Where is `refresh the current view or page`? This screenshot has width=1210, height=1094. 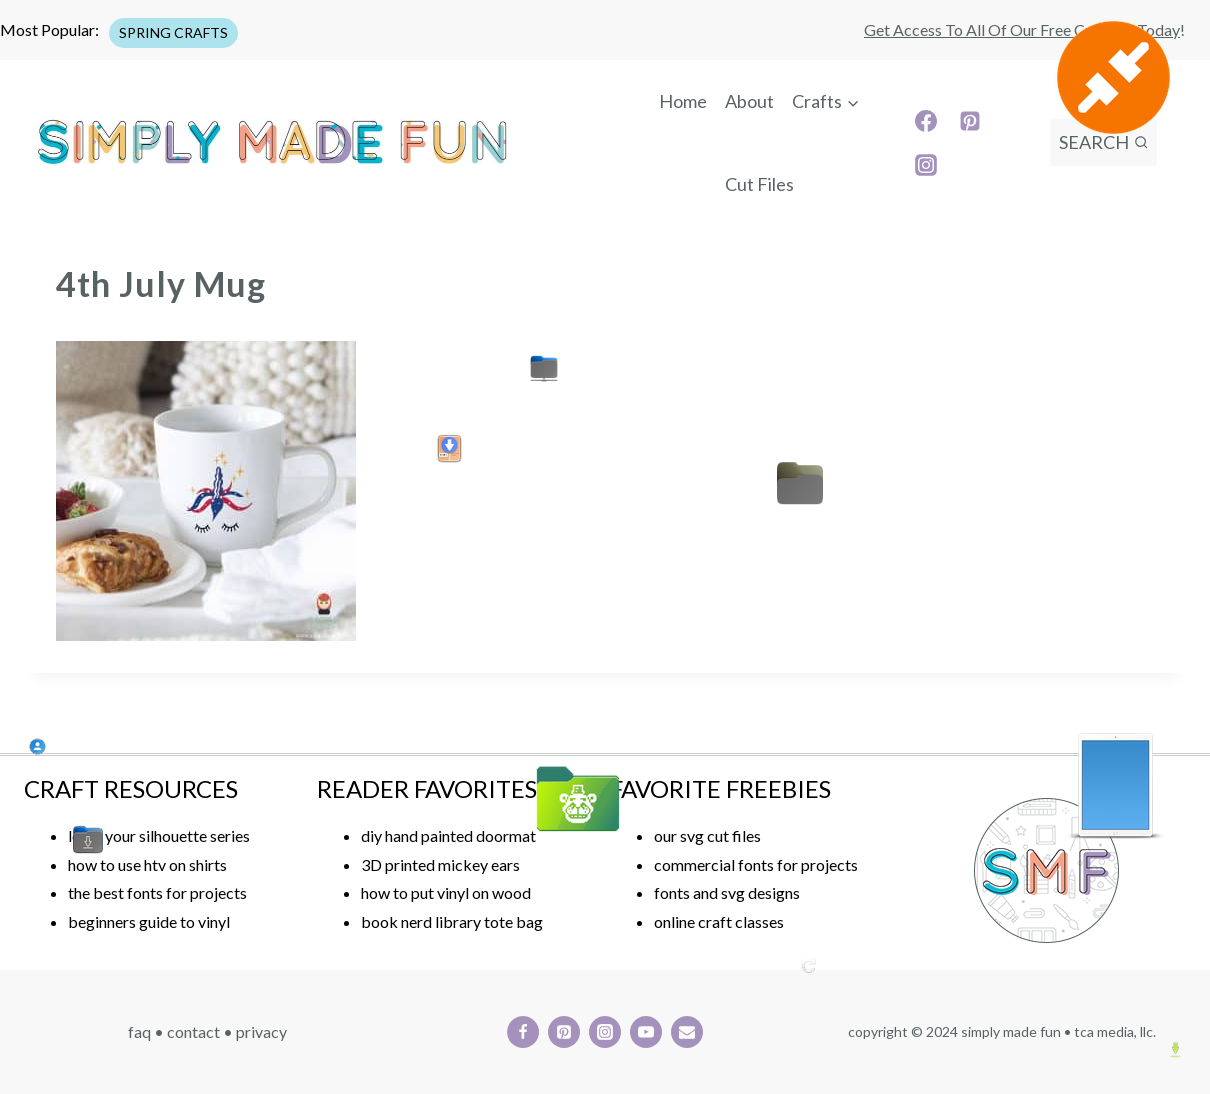 refresh the current view or page is located at coordinates (808, 965).